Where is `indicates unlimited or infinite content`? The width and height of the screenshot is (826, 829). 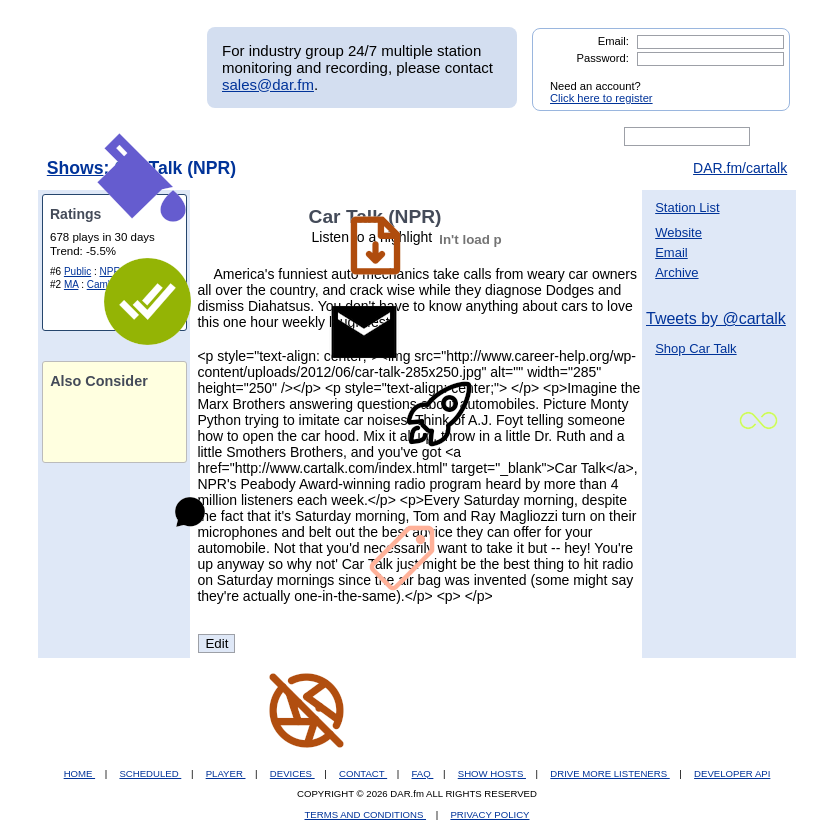 indicates unlimited or infinite content is located at coordinates (758, 420).